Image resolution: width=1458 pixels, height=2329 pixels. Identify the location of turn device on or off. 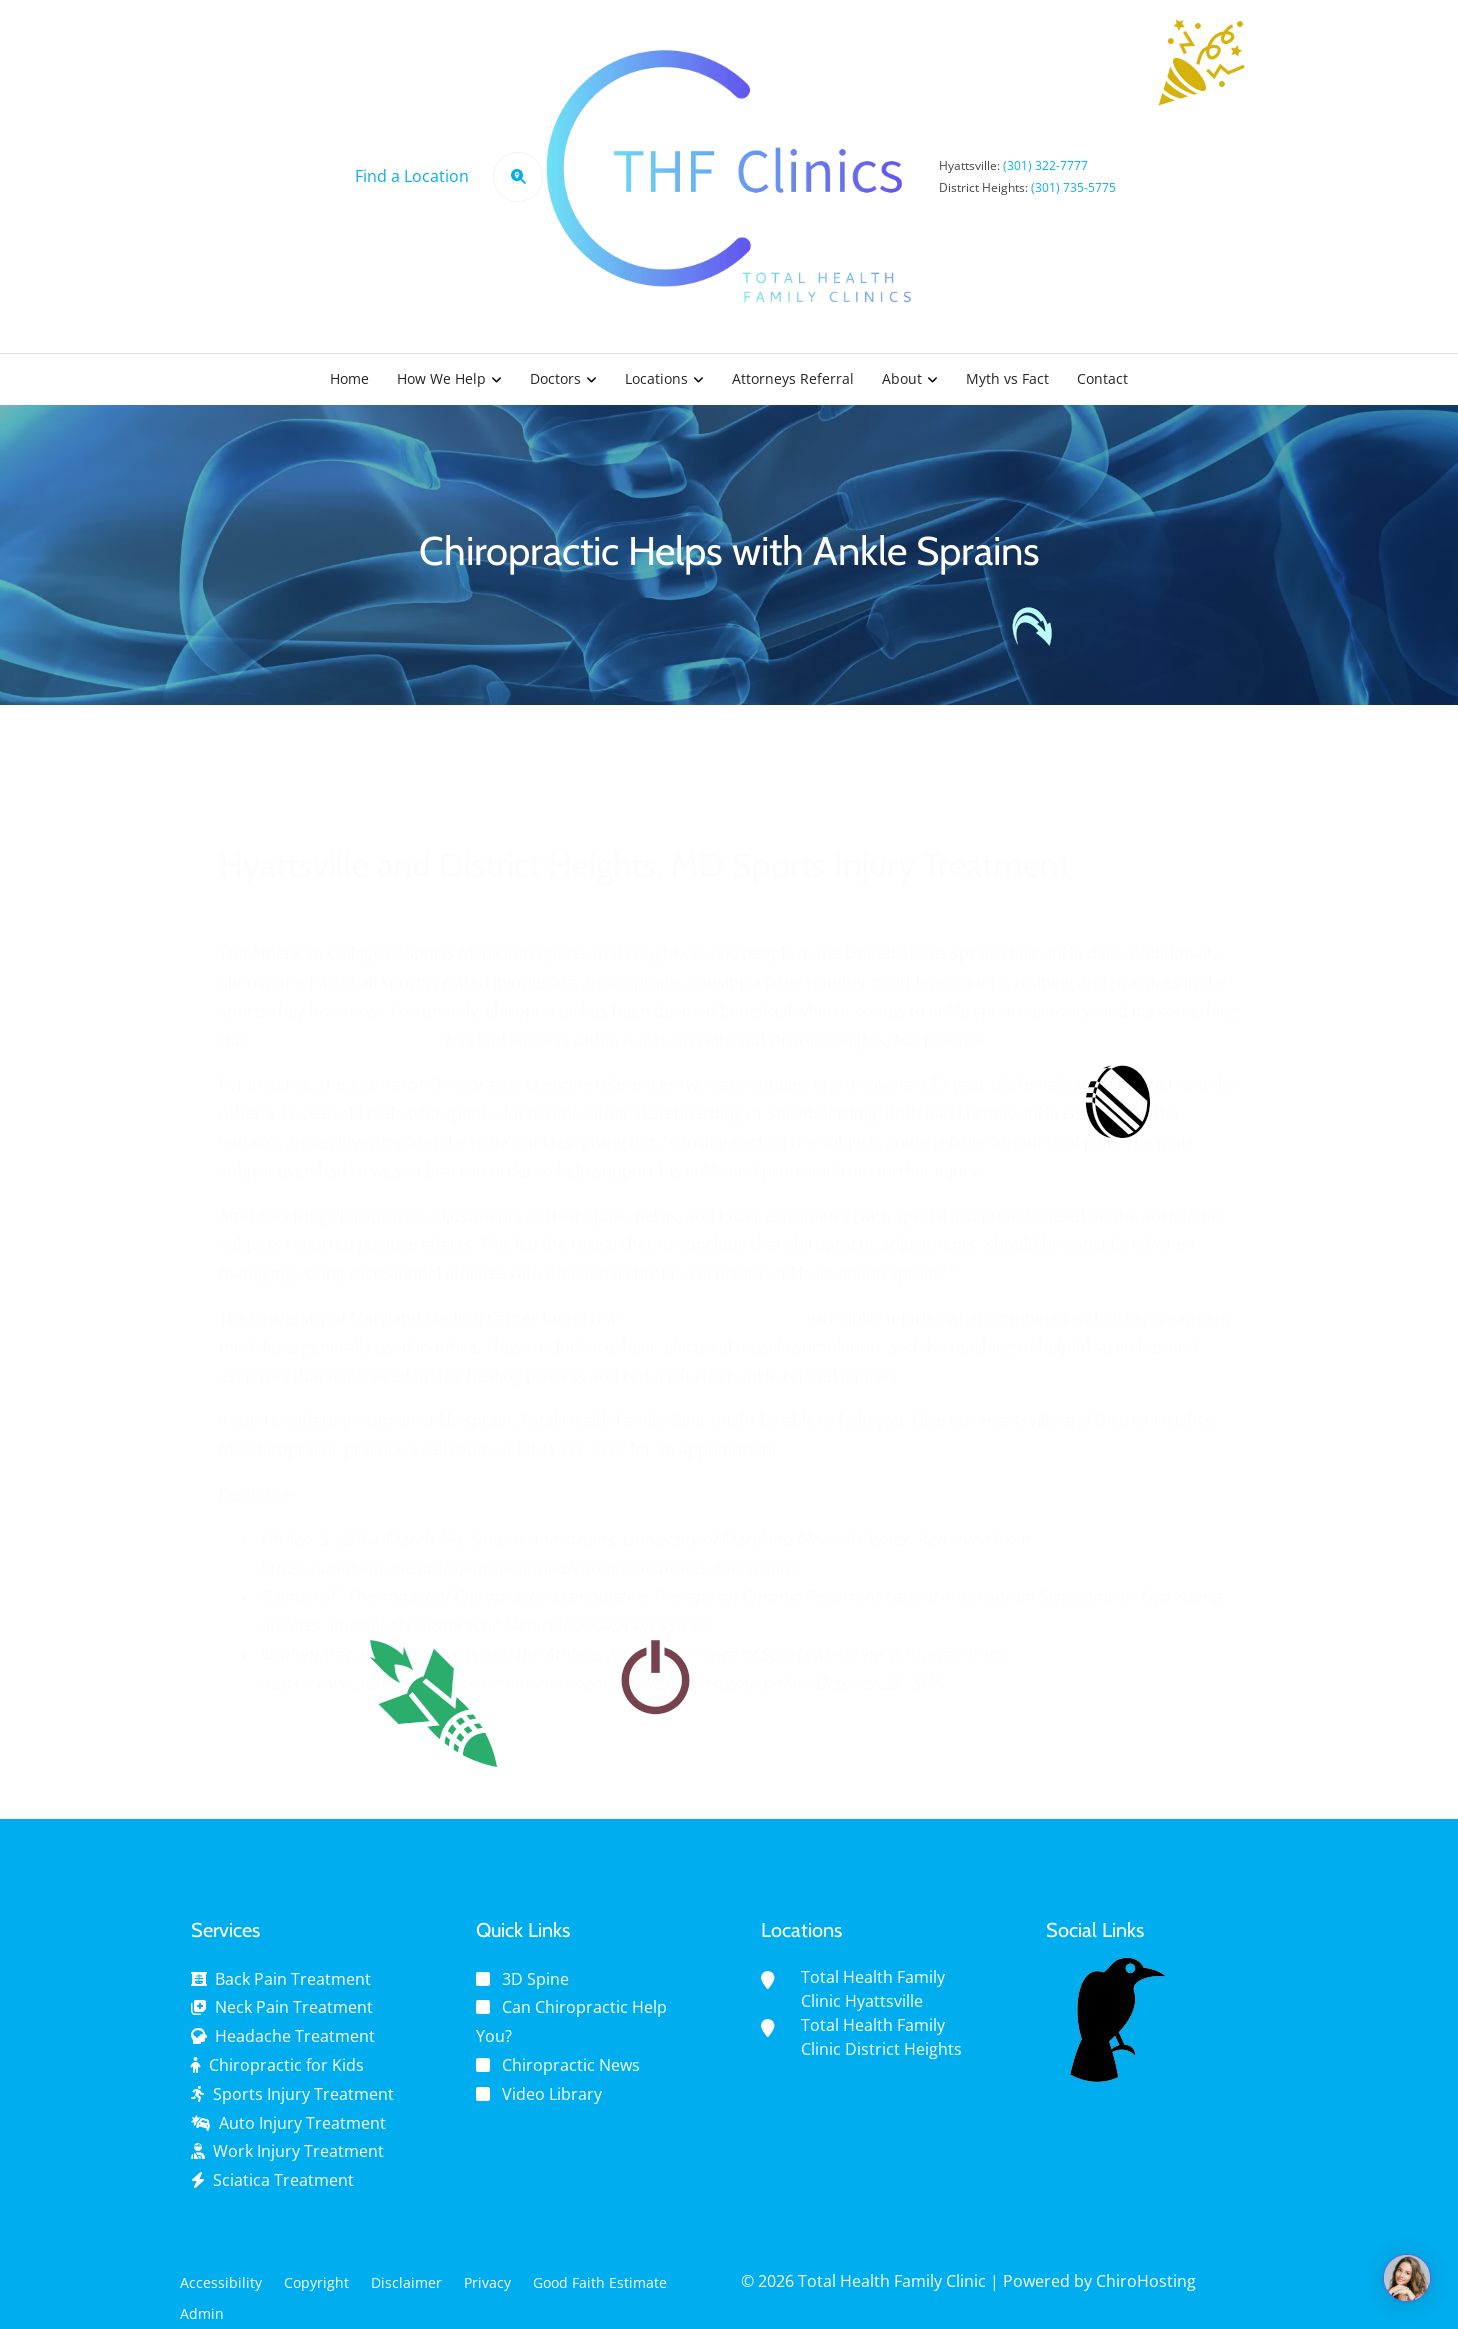
(655, 1676).